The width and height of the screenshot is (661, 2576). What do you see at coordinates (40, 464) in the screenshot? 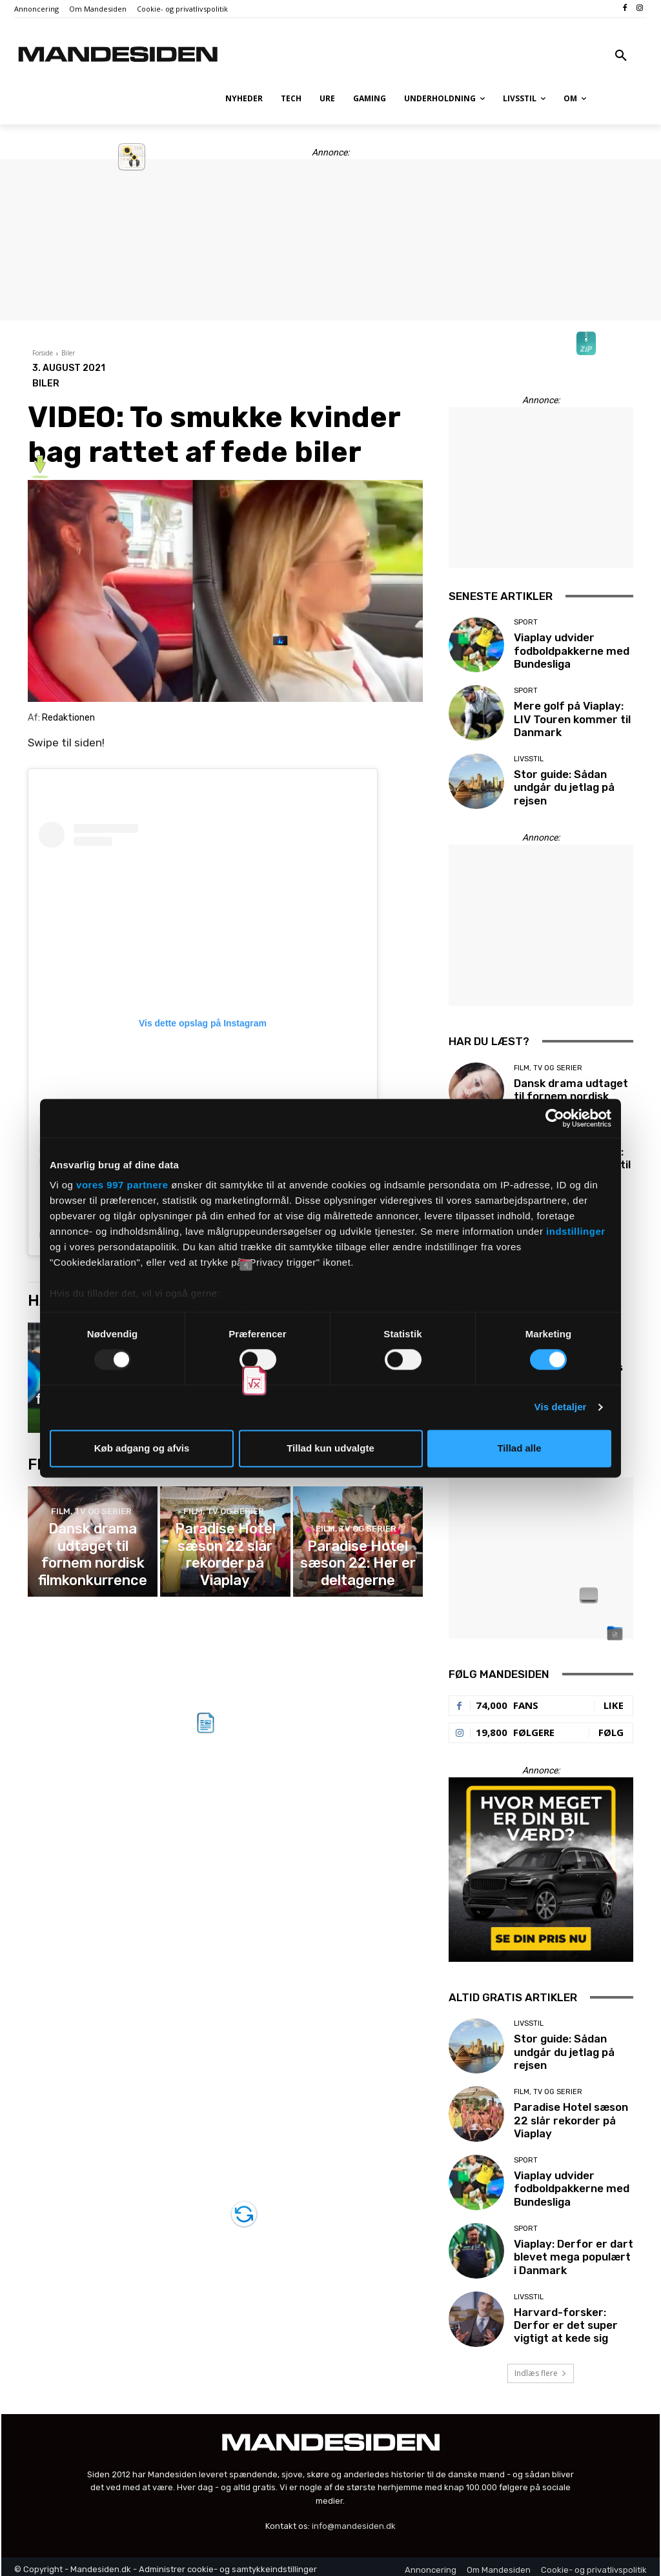
I see `save the current file` at bounding box center [40, 464].